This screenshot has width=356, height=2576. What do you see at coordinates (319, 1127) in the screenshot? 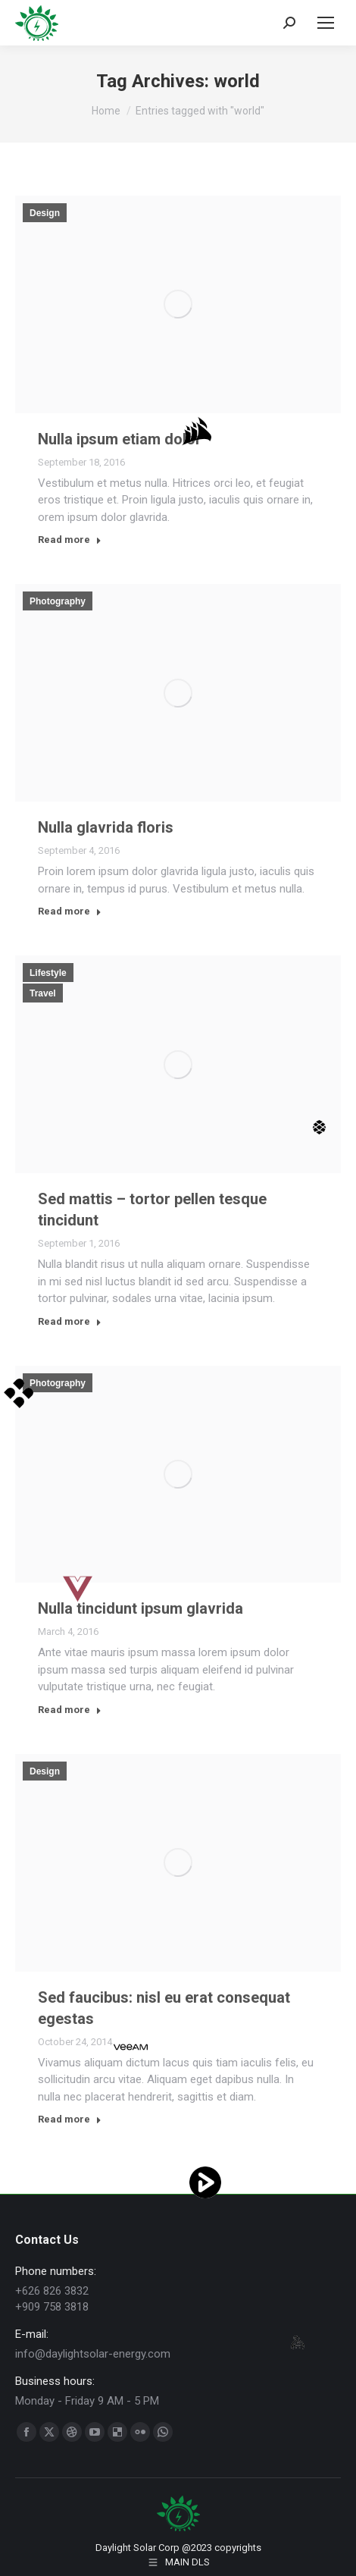
I see `RedwoodJS framework logo` at bounding box center [319, 1127].